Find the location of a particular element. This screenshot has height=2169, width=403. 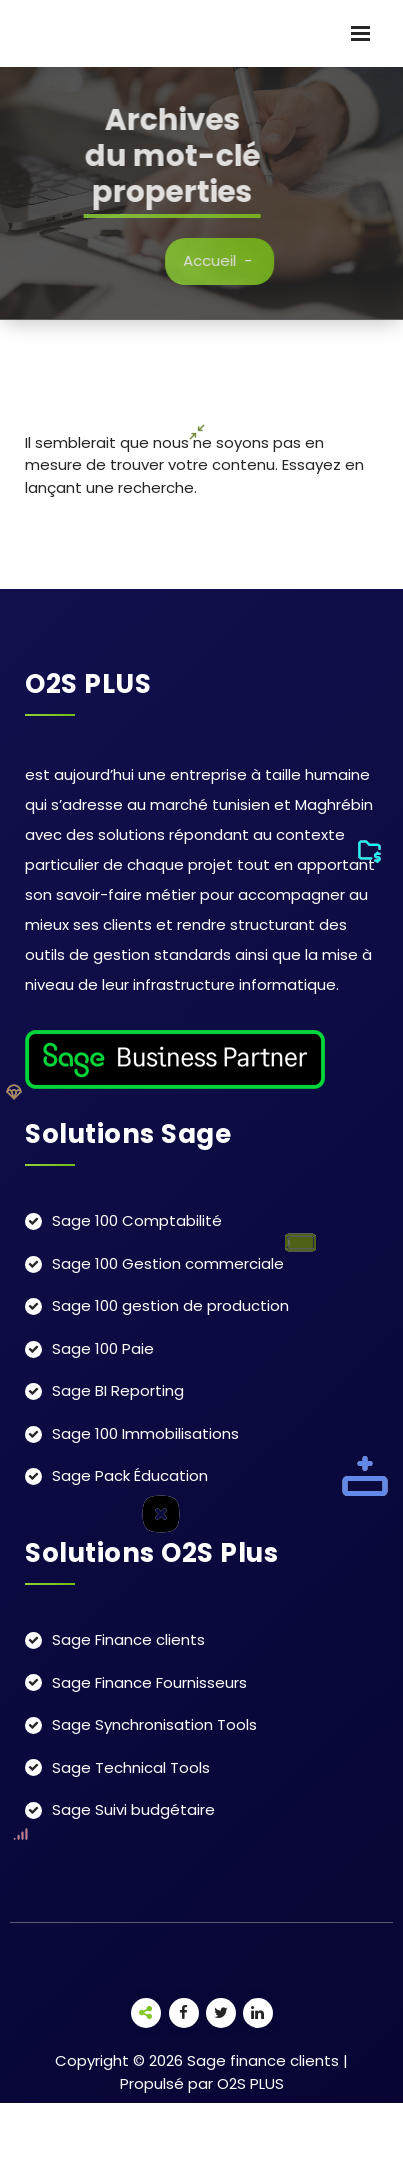

access emergency or backup support options is located at coordinates (14, 1092).